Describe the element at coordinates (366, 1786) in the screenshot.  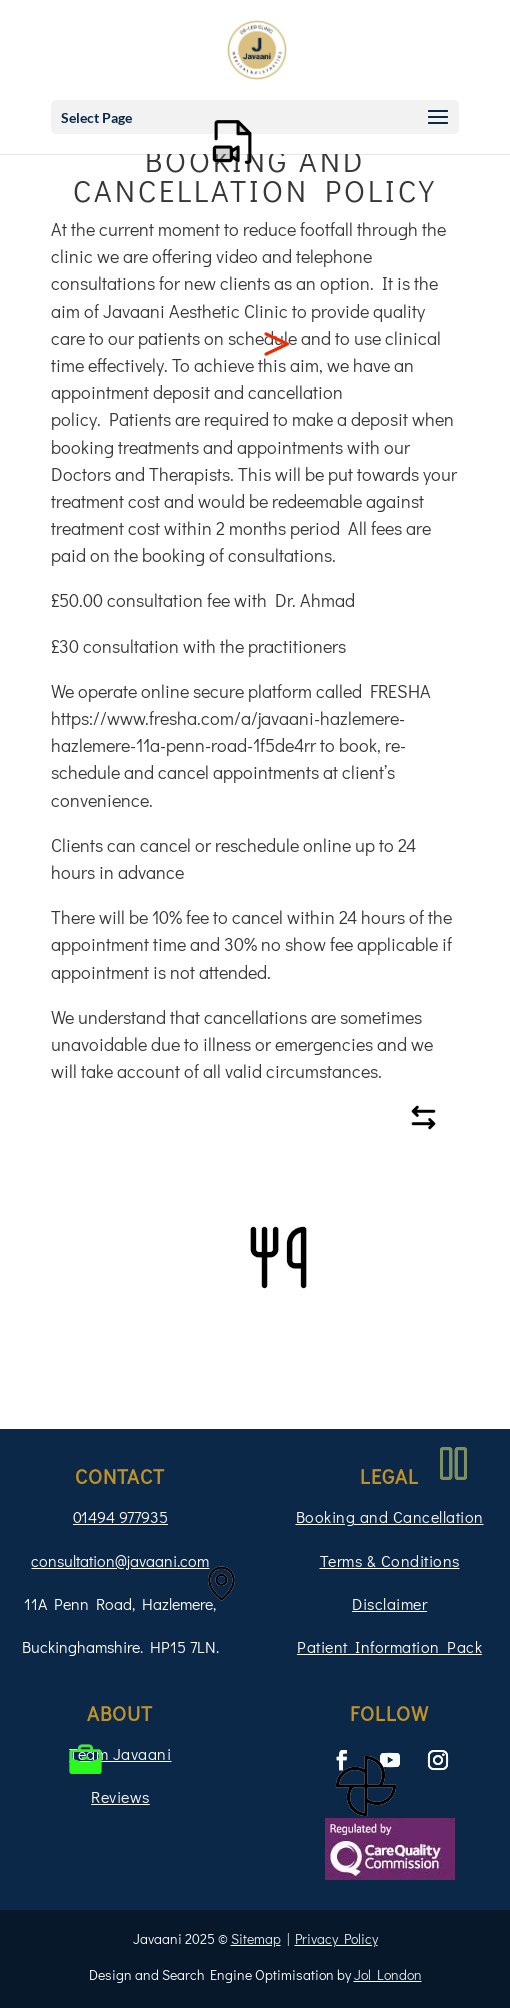
I see `open google photos app` at that location.